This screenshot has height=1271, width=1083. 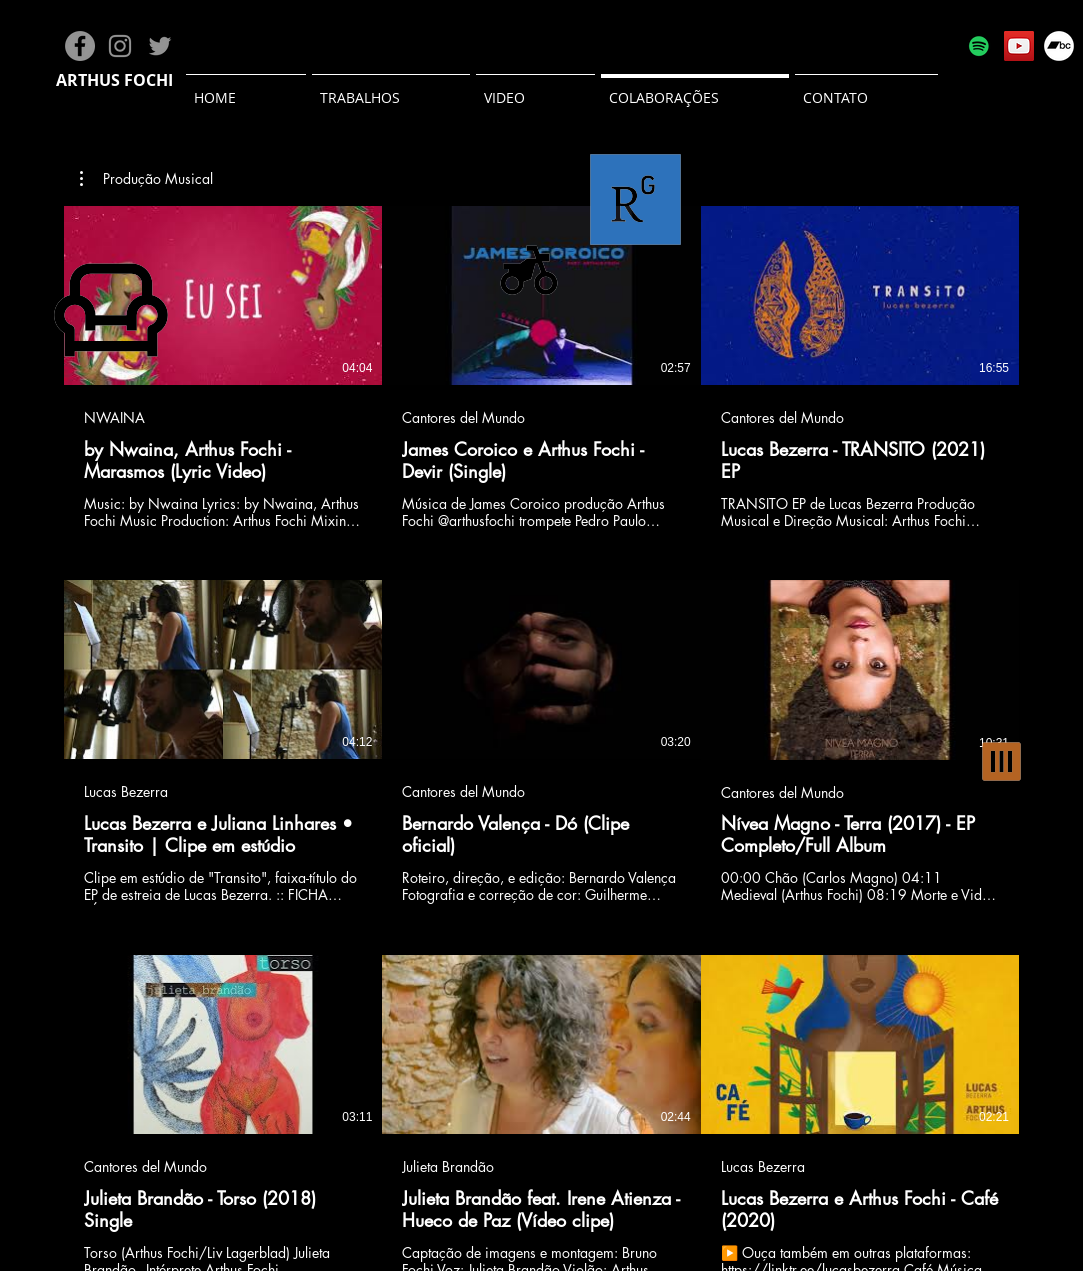 What do you see at coordinates (635, 199) in the screenshot?
I see `visit ResearchGate profile or page` at bounding box center [635, 199].